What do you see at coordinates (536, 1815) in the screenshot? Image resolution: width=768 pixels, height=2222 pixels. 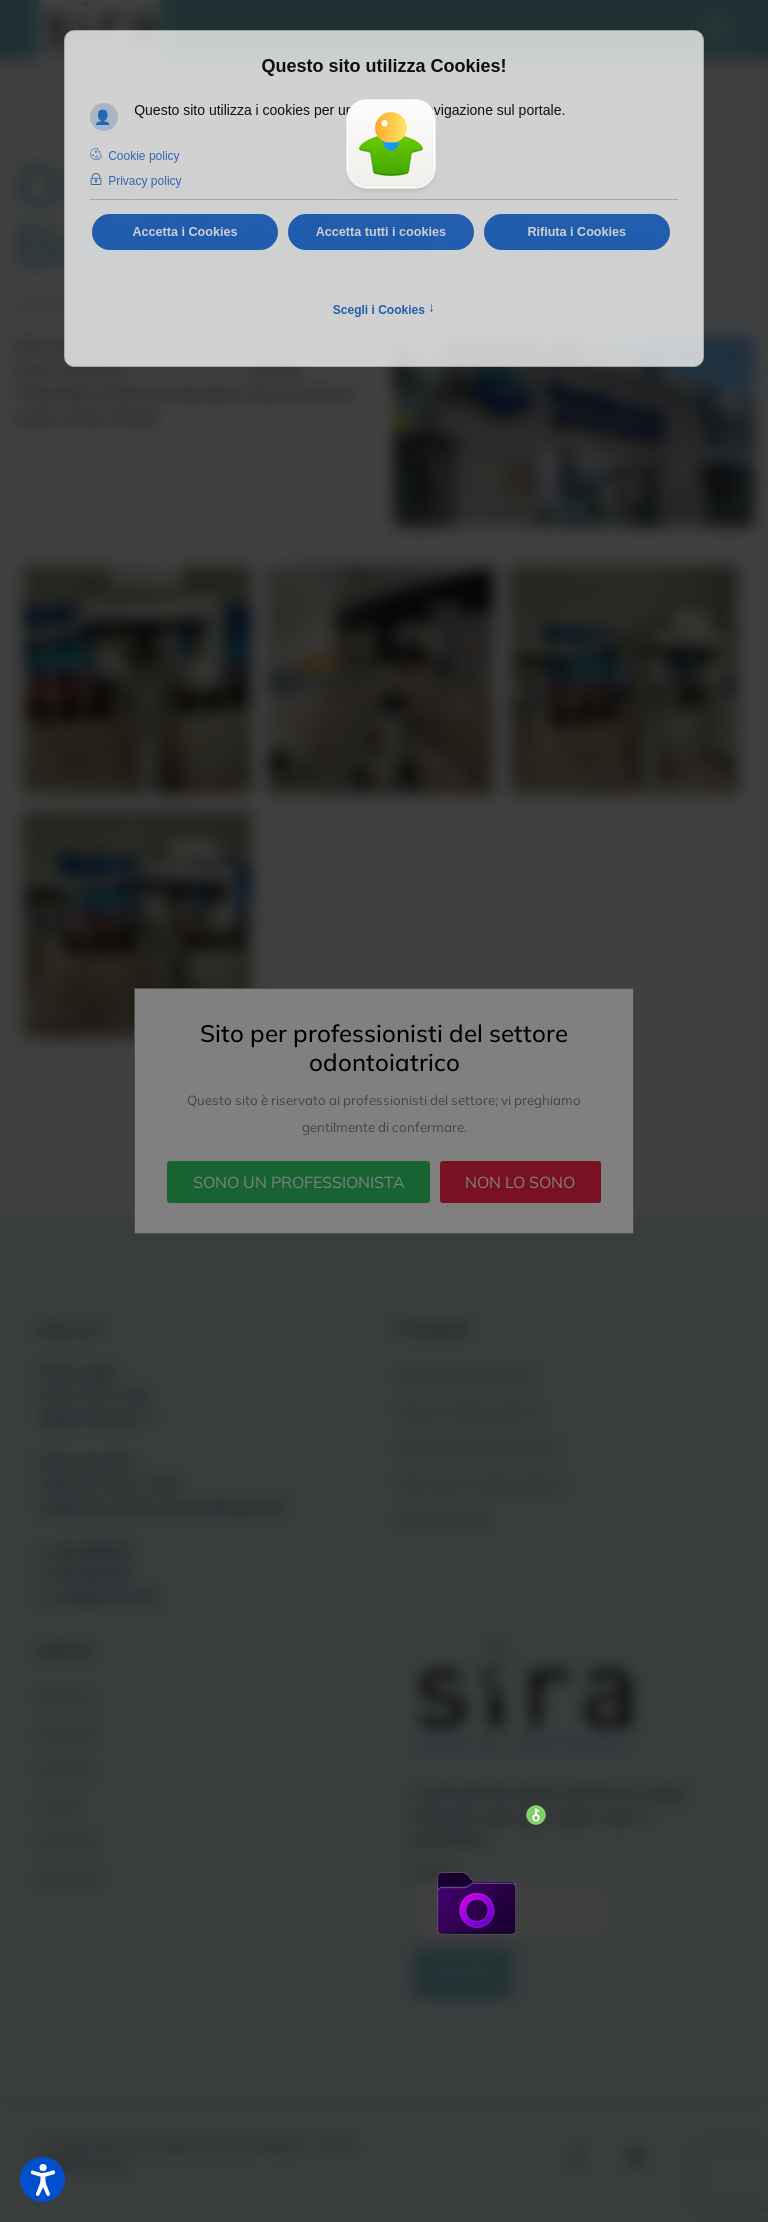 I see `indicates an unlocked or decrypted file/folder` at bounding box center [536, 1815].